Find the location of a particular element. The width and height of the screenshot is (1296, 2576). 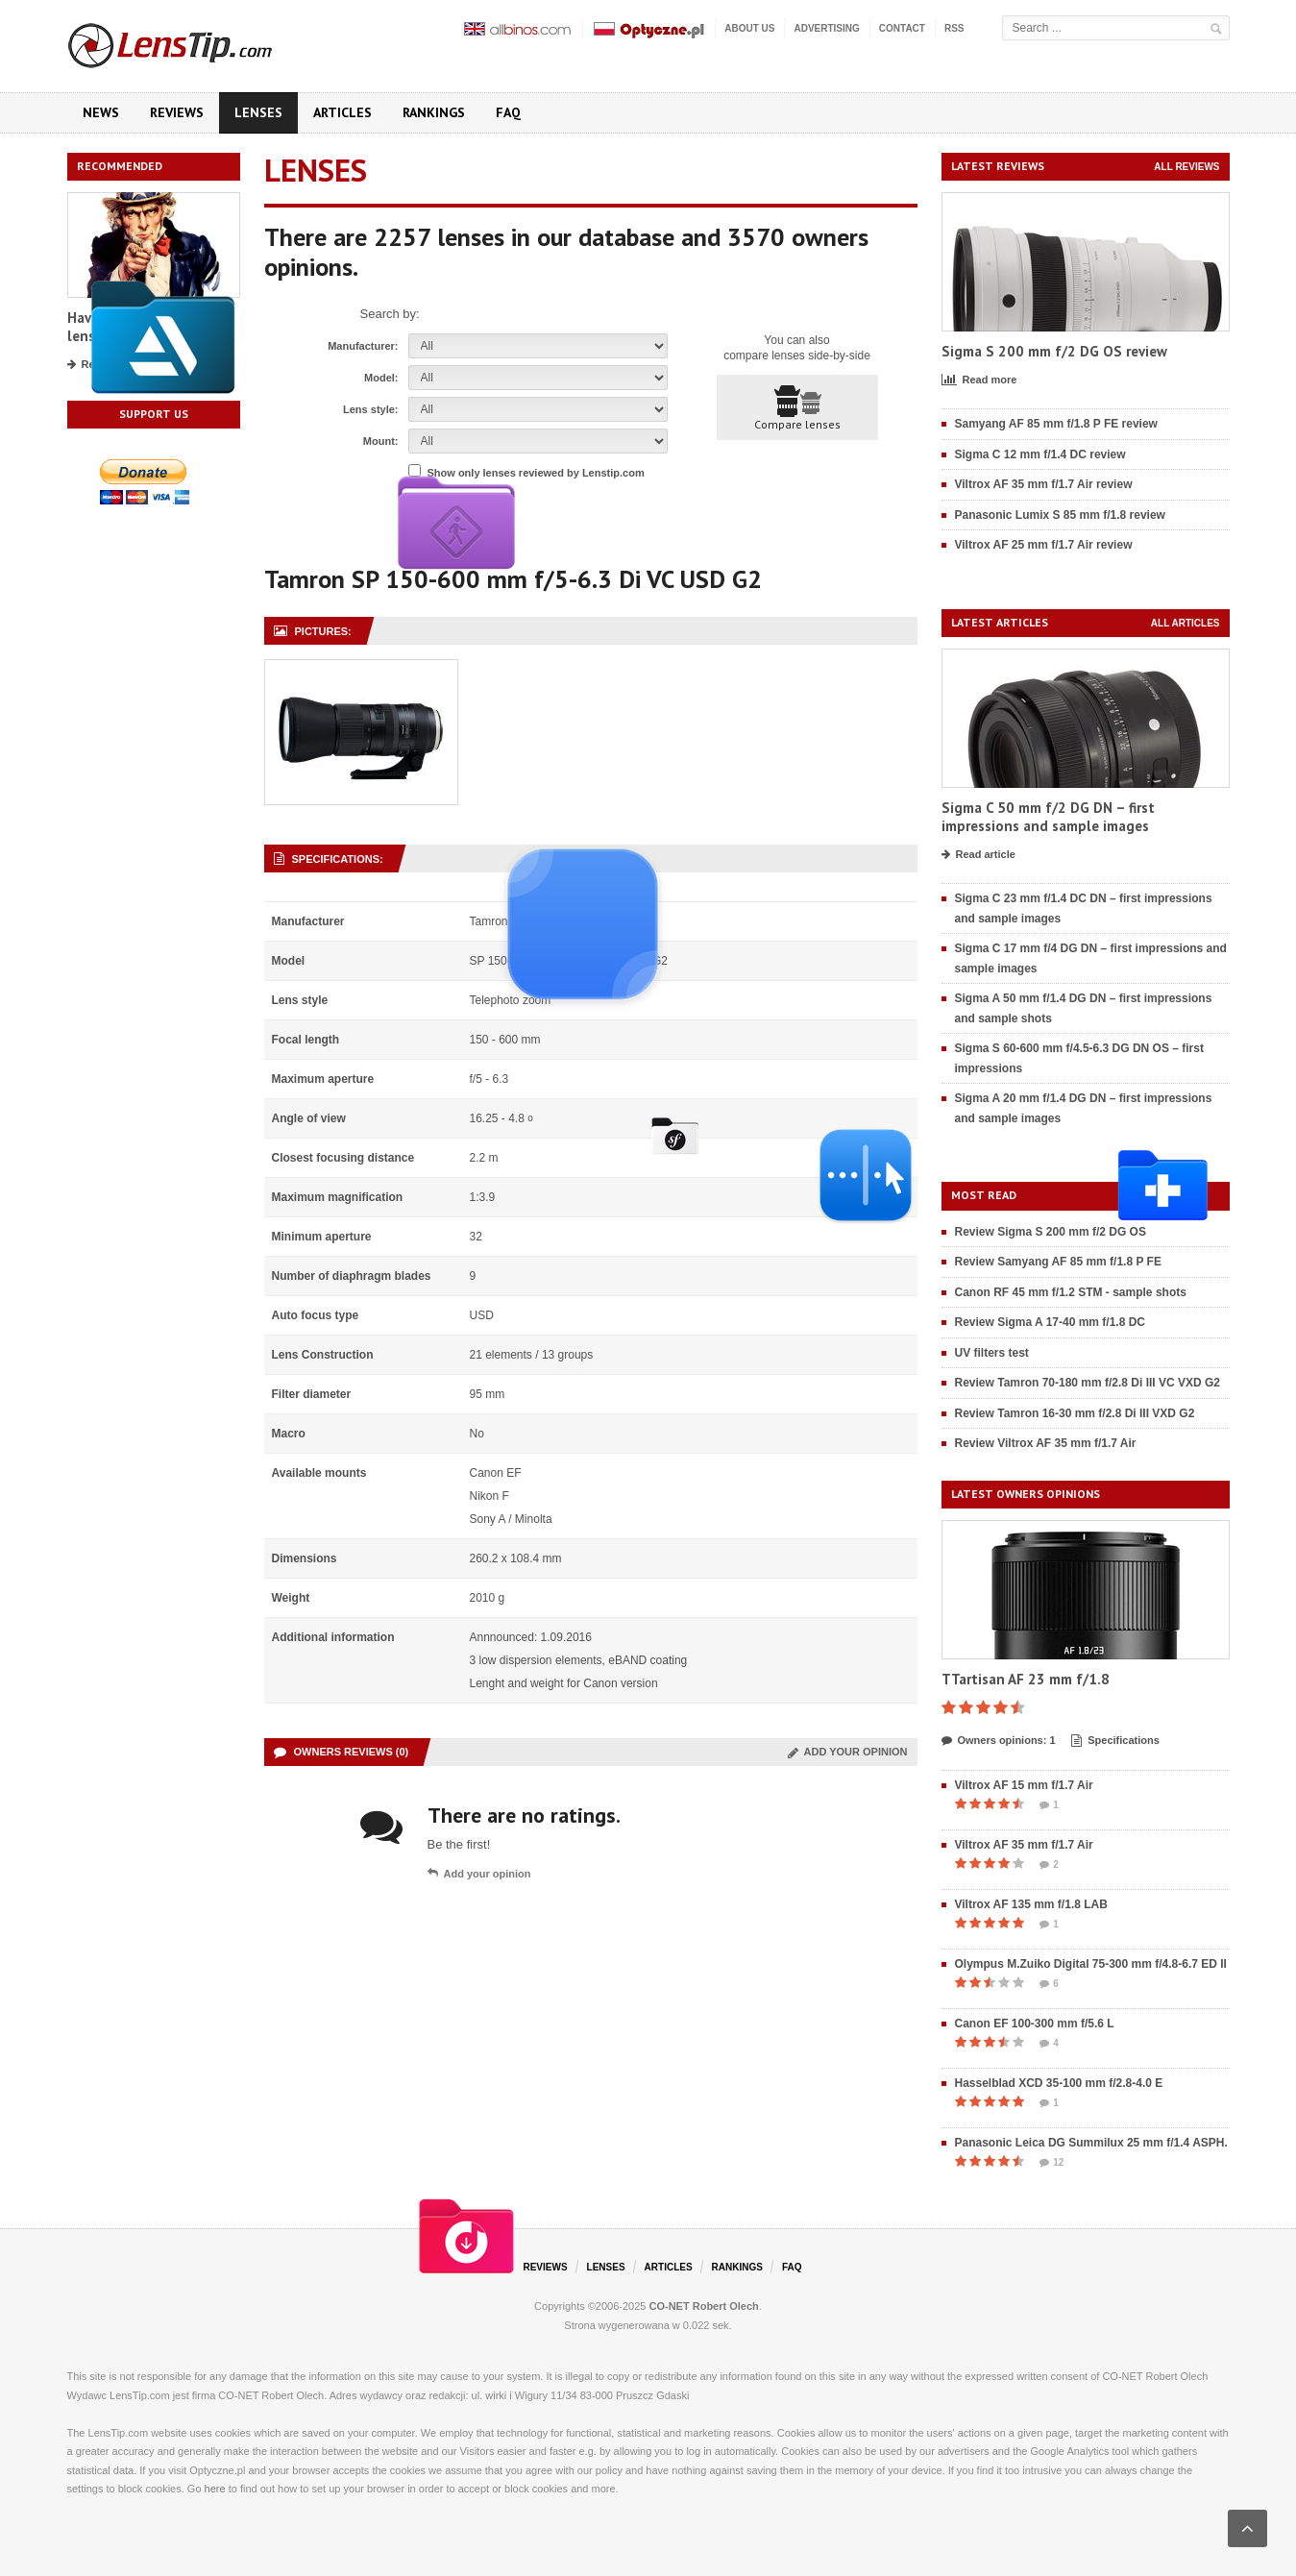

configure universal control settings for multi-device input is located at coordinates (866, 1175).